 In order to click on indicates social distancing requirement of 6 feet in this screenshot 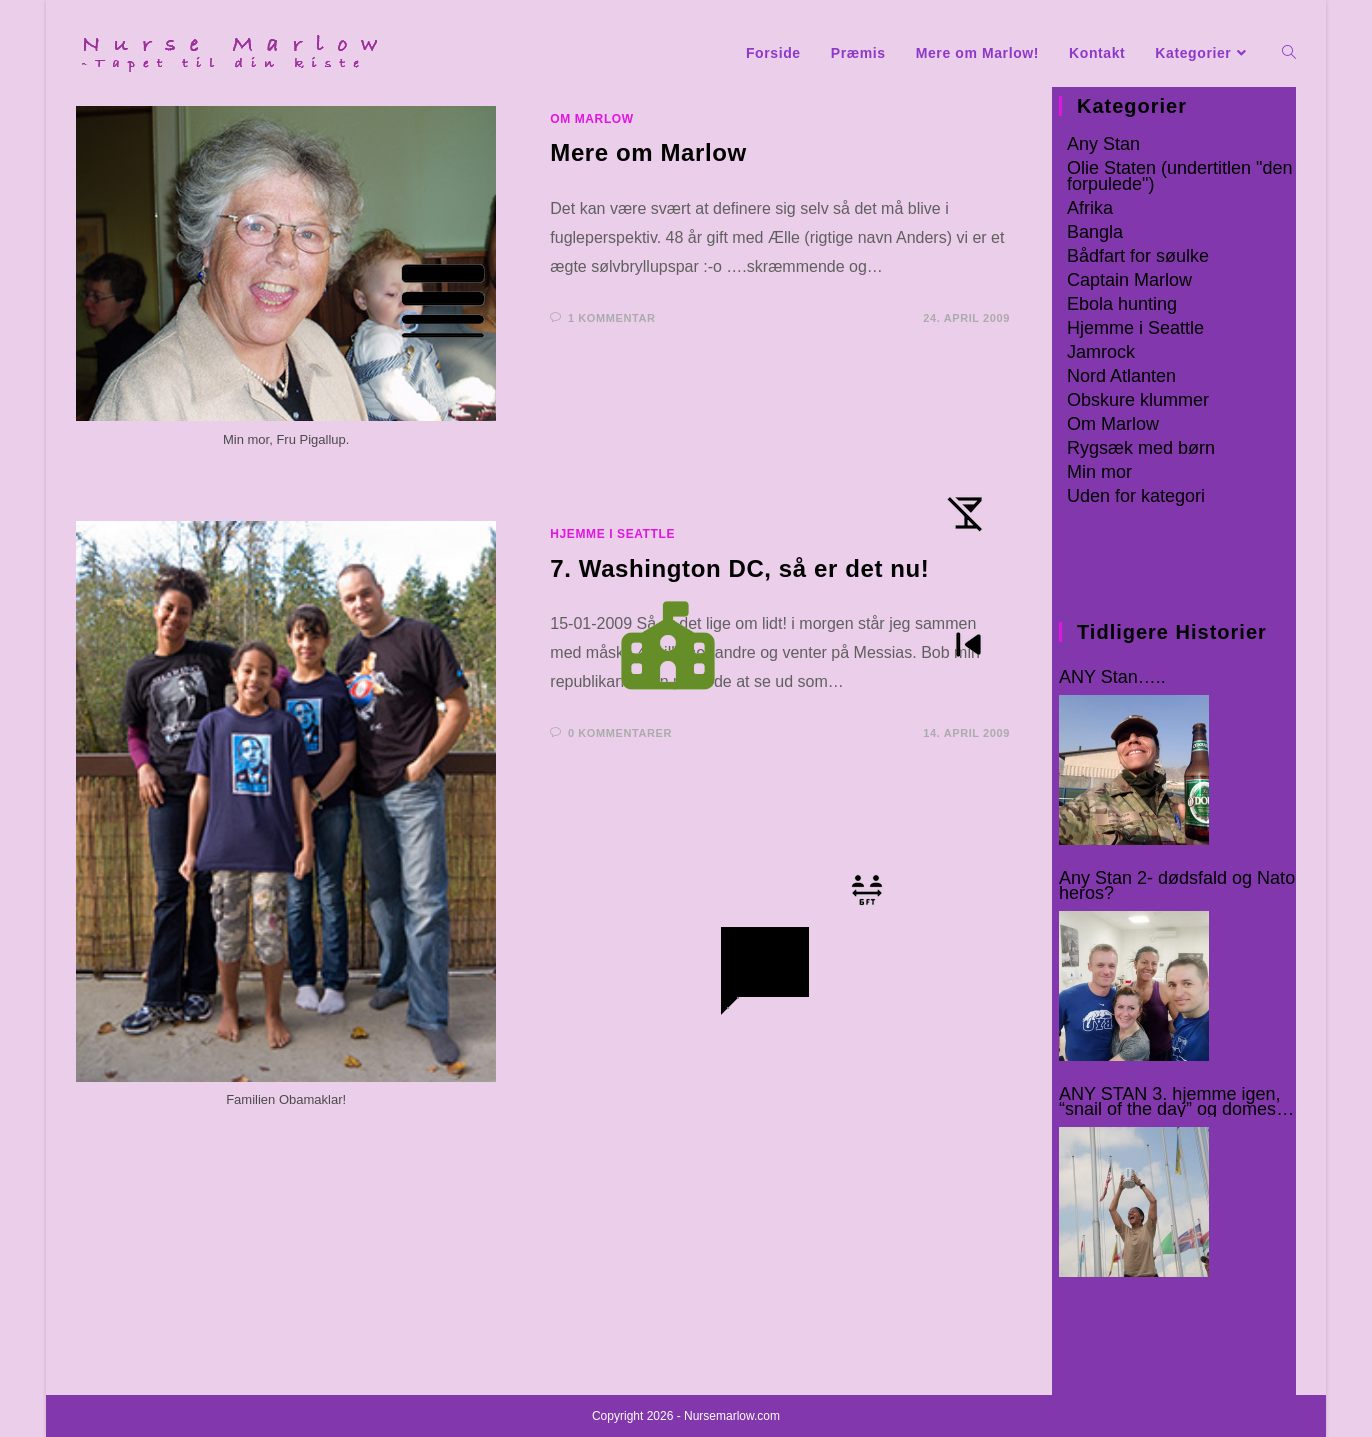, I will do `click(867, 890)`.